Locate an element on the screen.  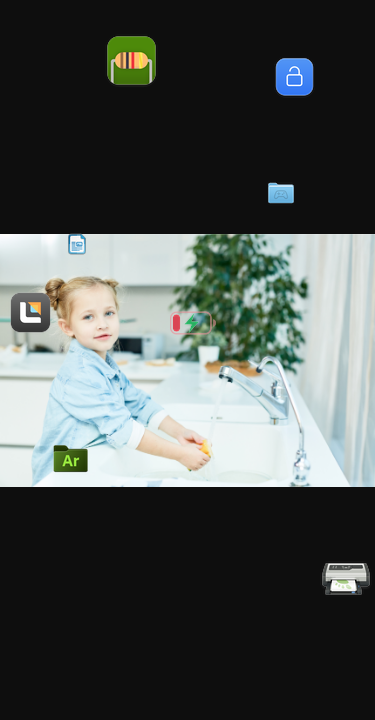
print the current document is located at coordinates (346, 578).